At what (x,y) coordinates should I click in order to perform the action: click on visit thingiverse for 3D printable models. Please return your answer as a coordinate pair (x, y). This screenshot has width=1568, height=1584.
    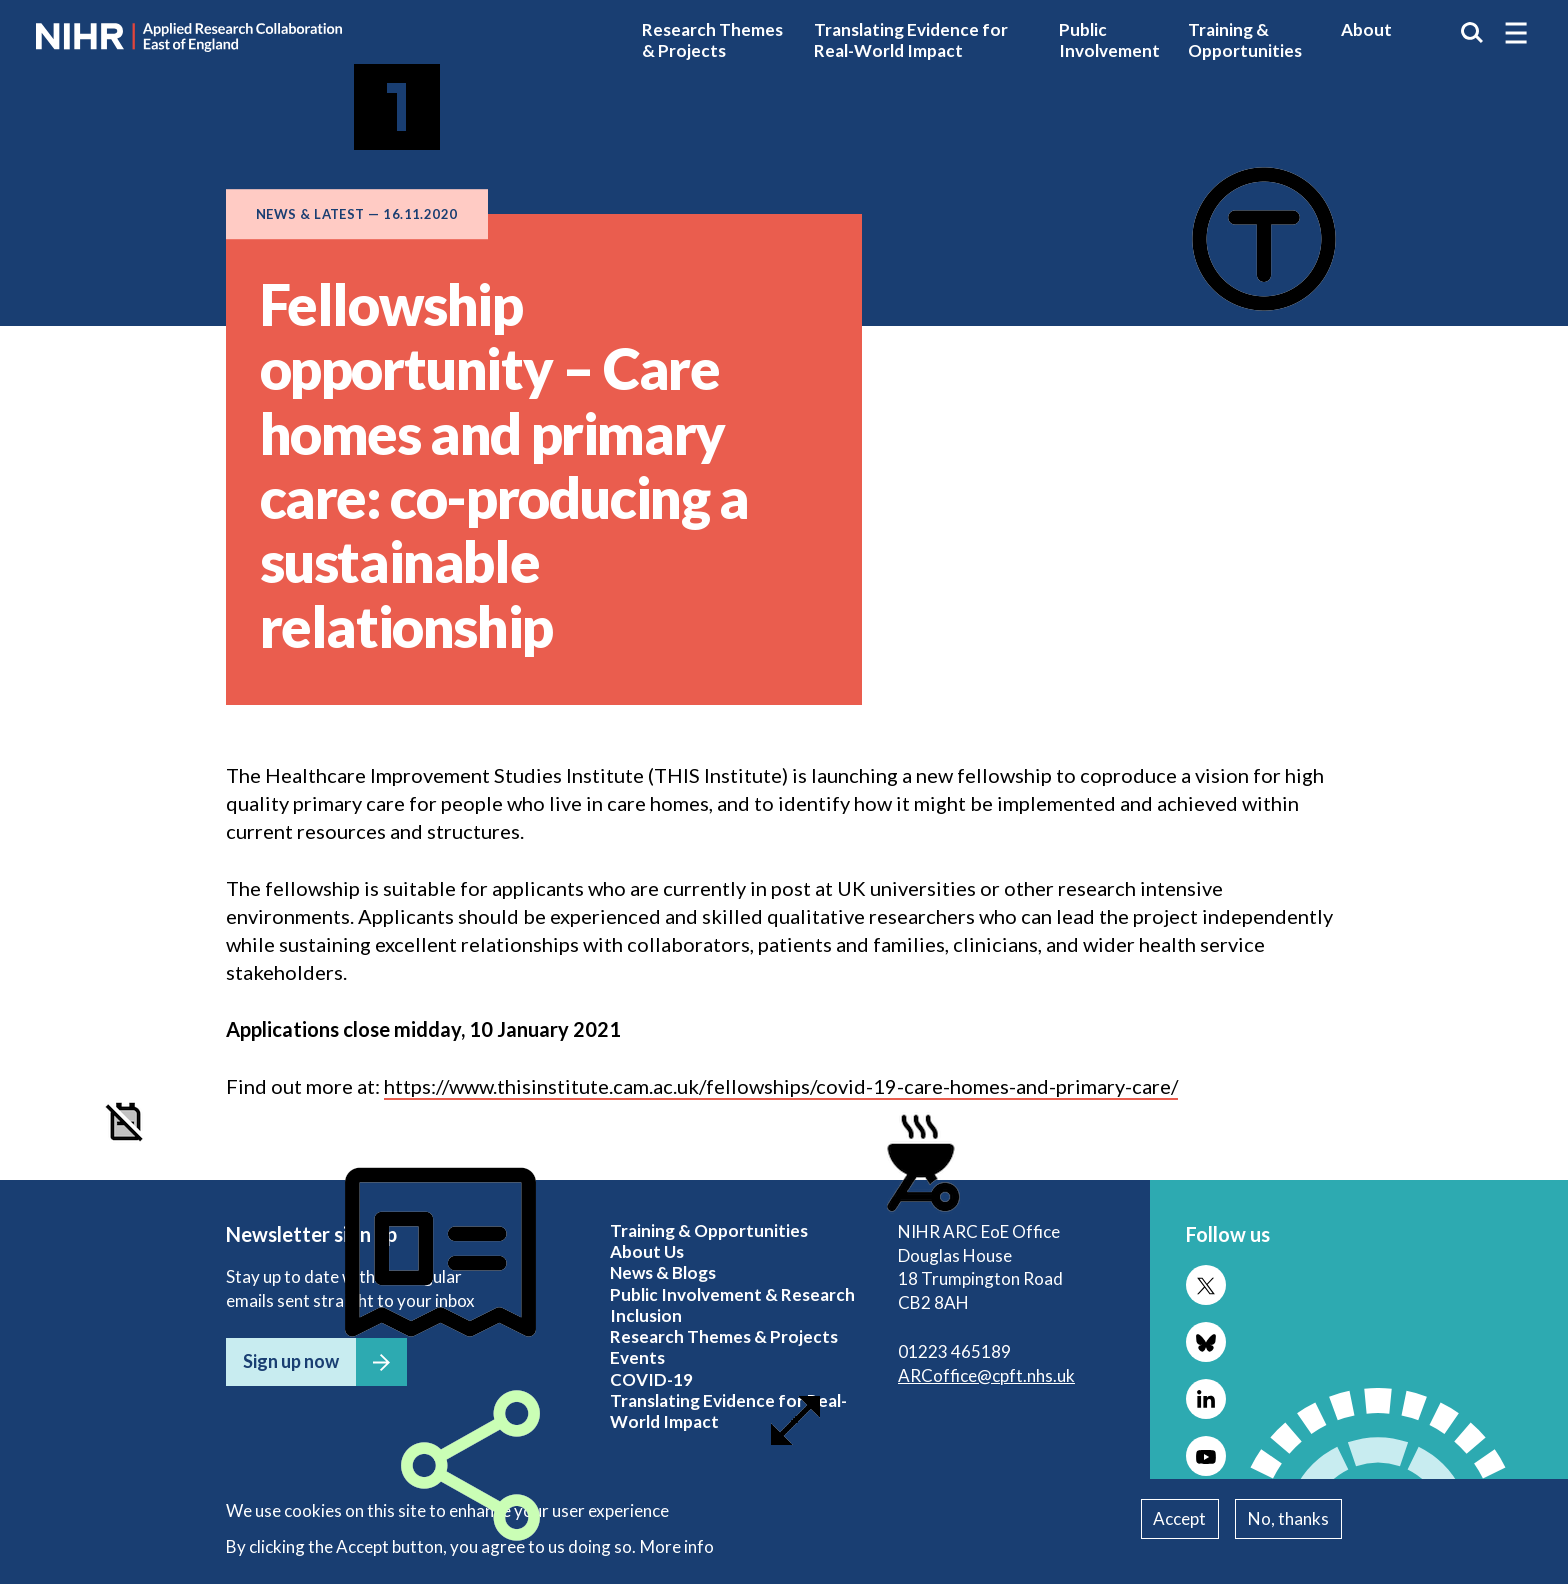
    Looking at the image, I should click on (1264, 239).